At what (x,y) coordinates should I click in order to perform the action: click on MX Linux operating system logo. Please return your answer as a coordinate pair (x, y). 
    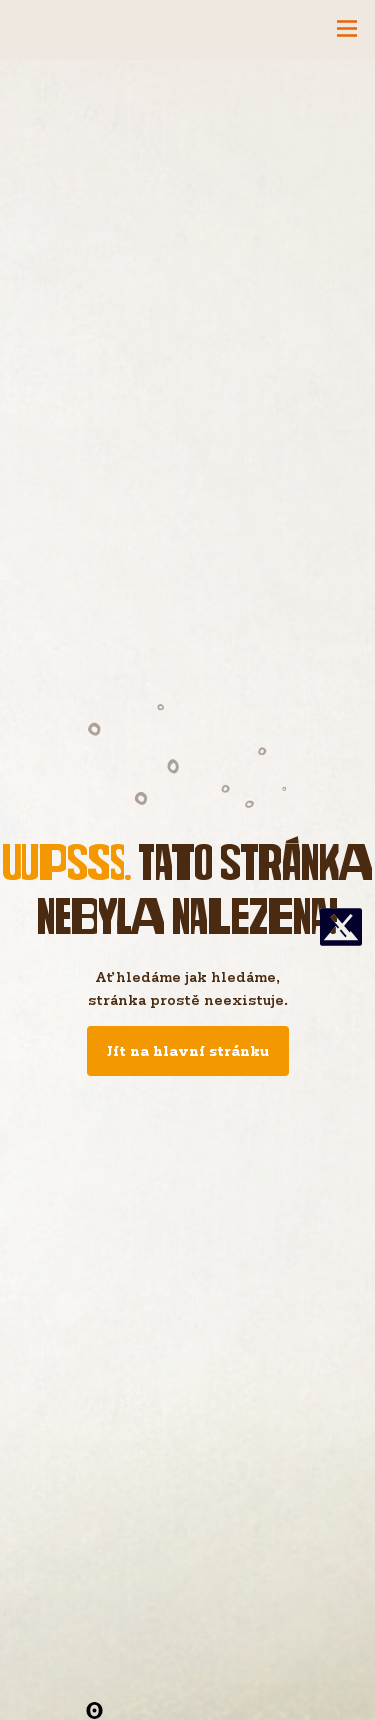
    Looking at the image, I should click on (341, 927).